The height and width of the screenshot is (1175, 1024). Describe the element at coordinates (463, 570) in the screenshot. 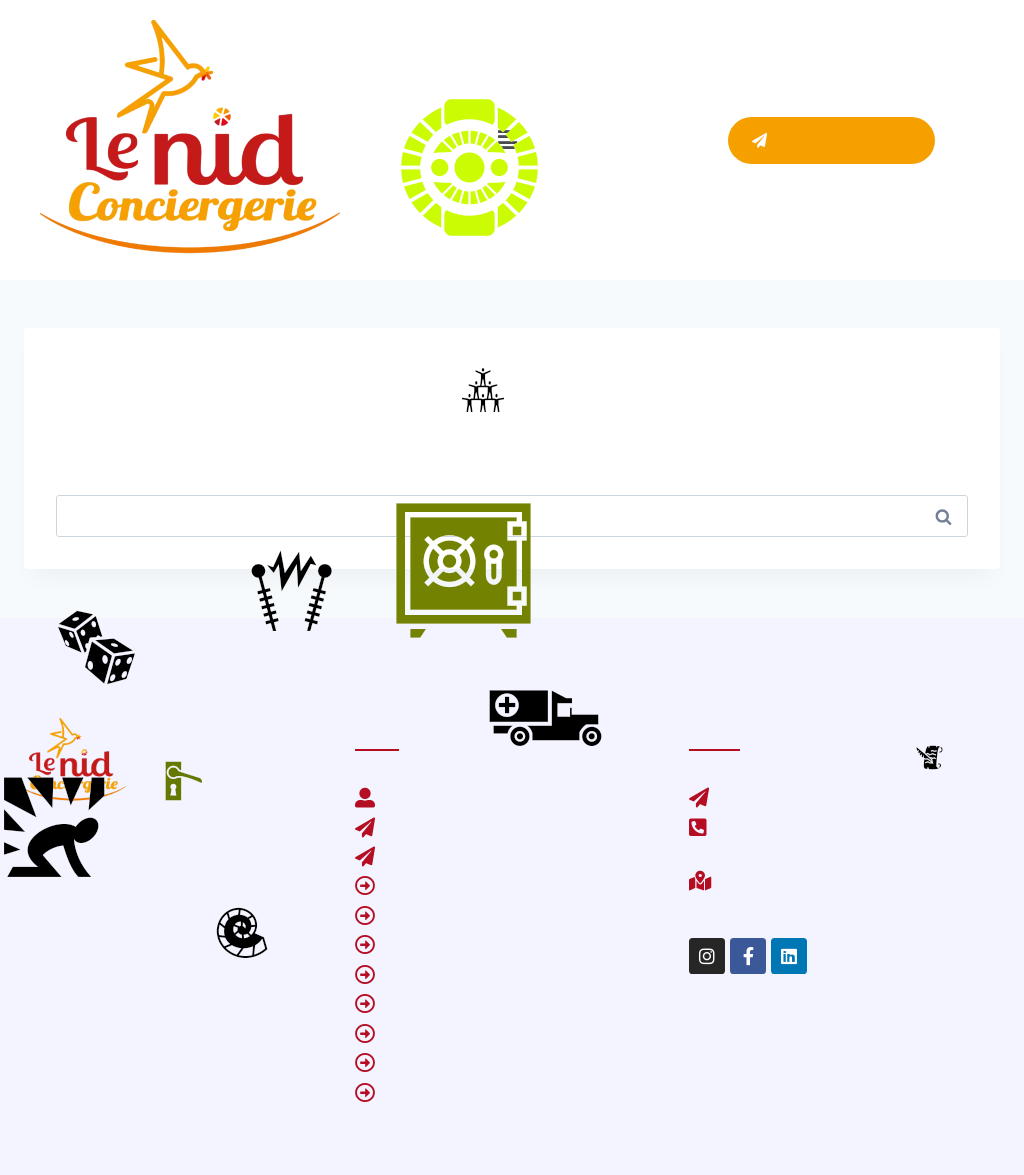

I see `access secure storage or vault` at that location.